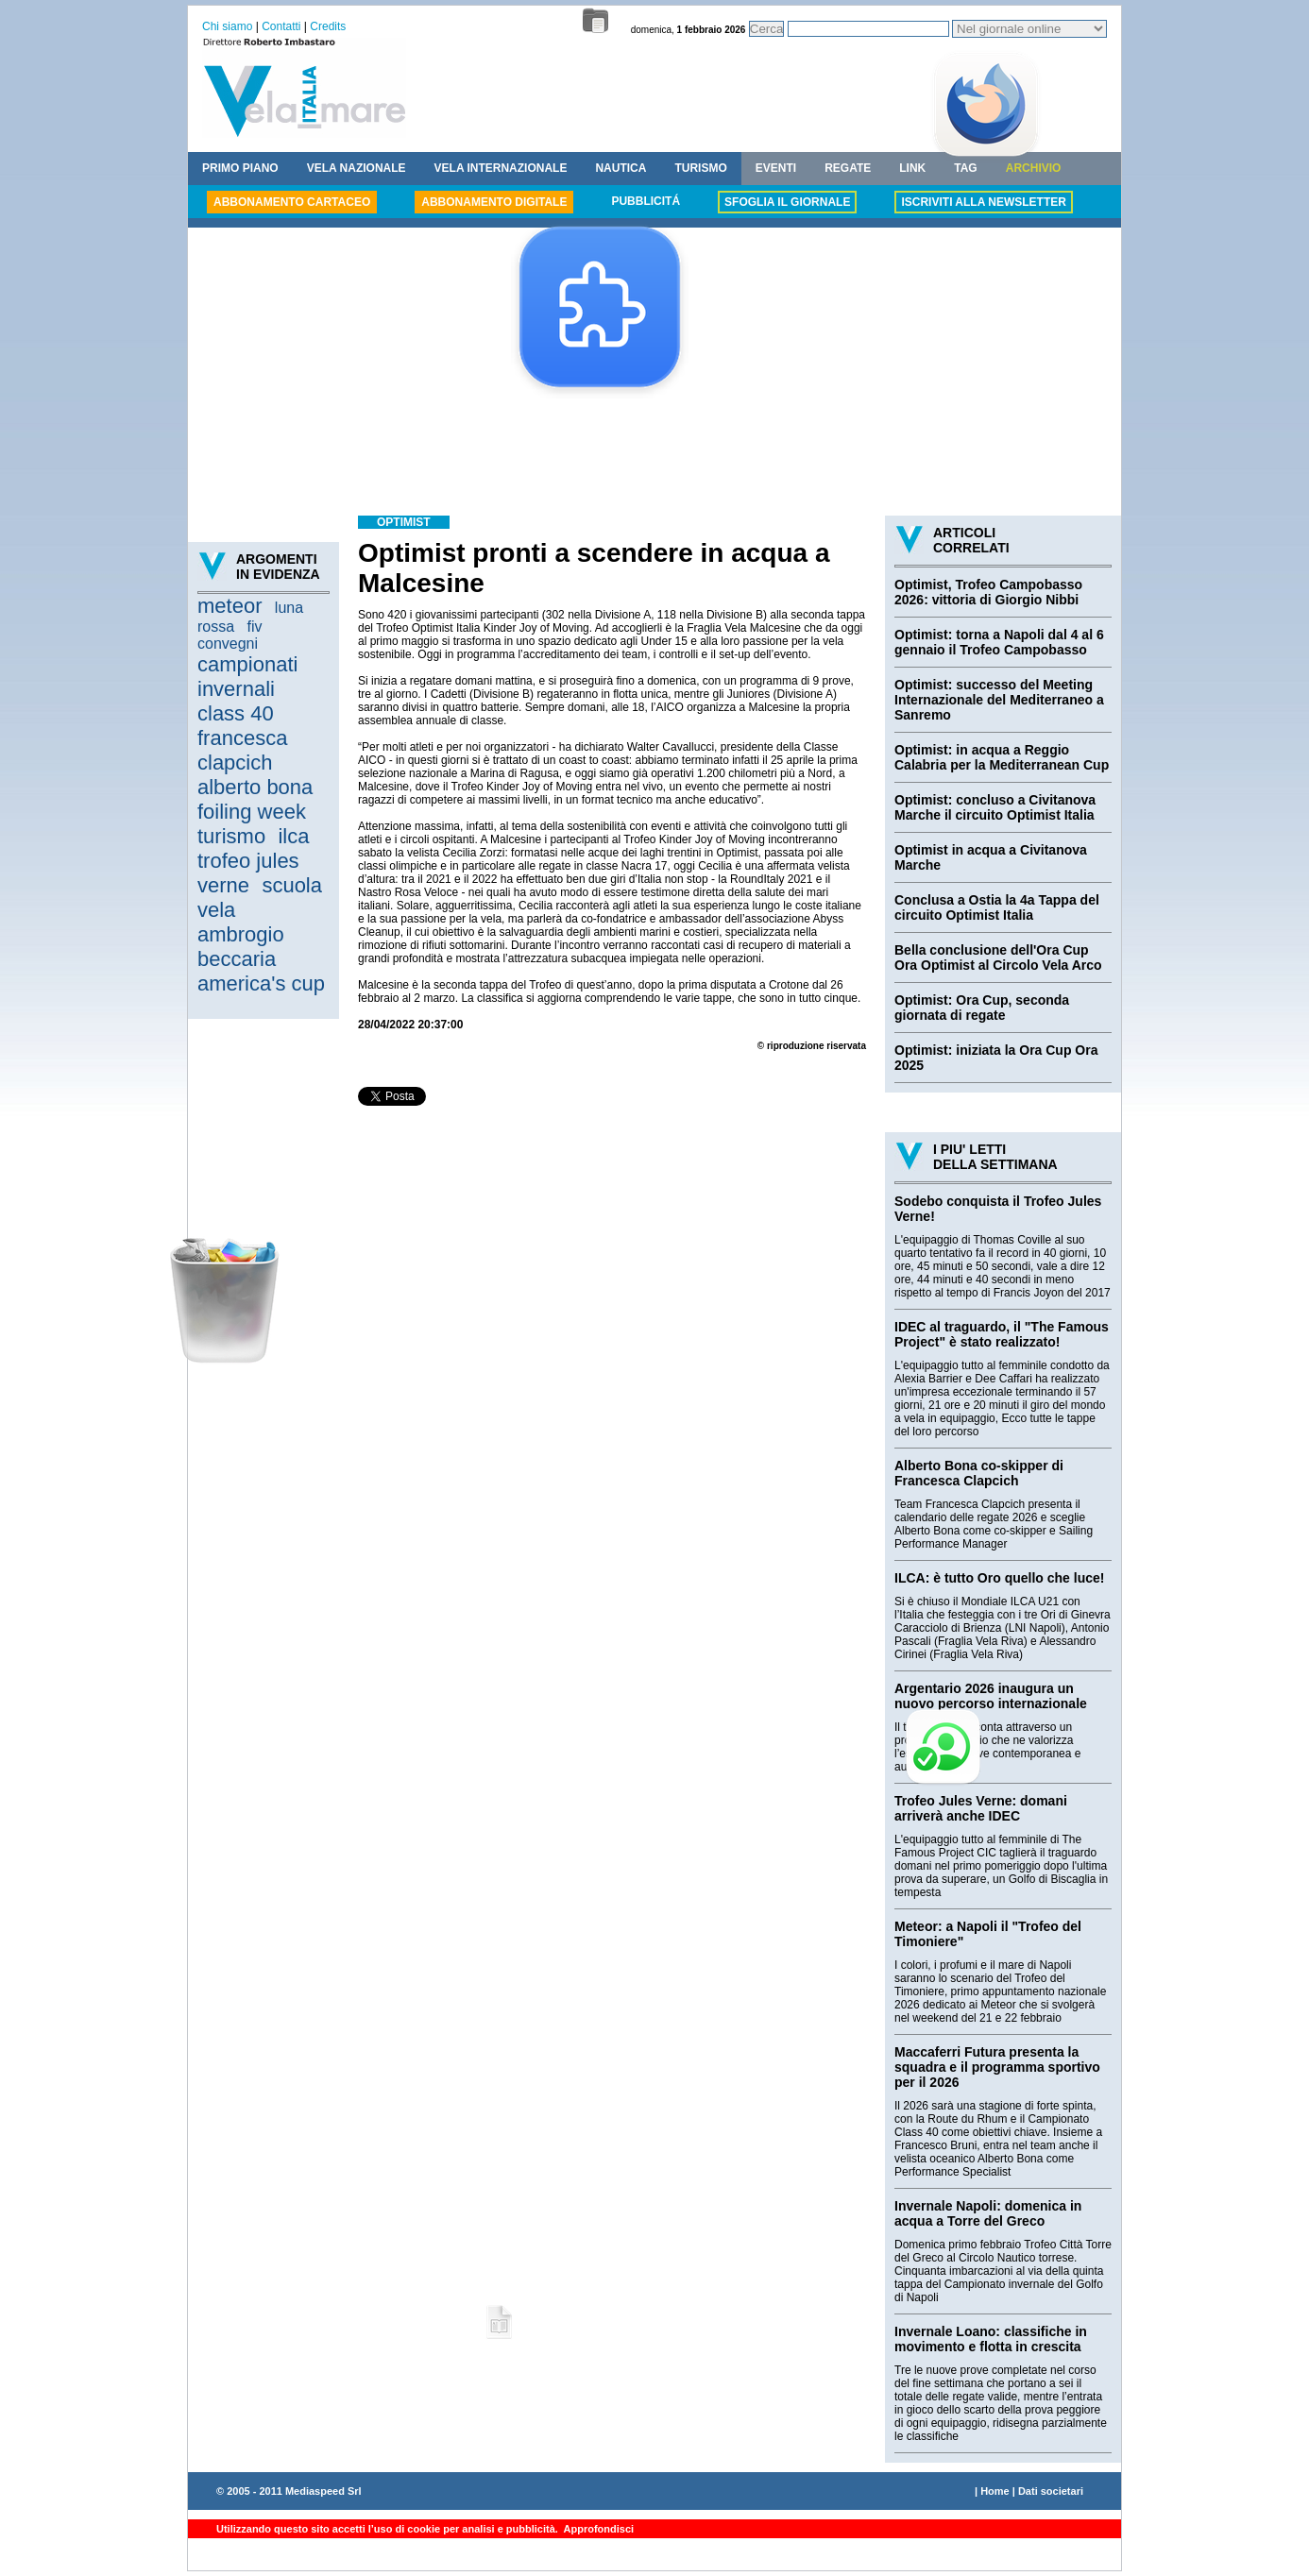 The width and height of the screenshot is (1309, 2576). What do you see at coordinates (600, 310) in the screenshot?
I see `manage plugin or extension settings` at bounding box center [600, 310].